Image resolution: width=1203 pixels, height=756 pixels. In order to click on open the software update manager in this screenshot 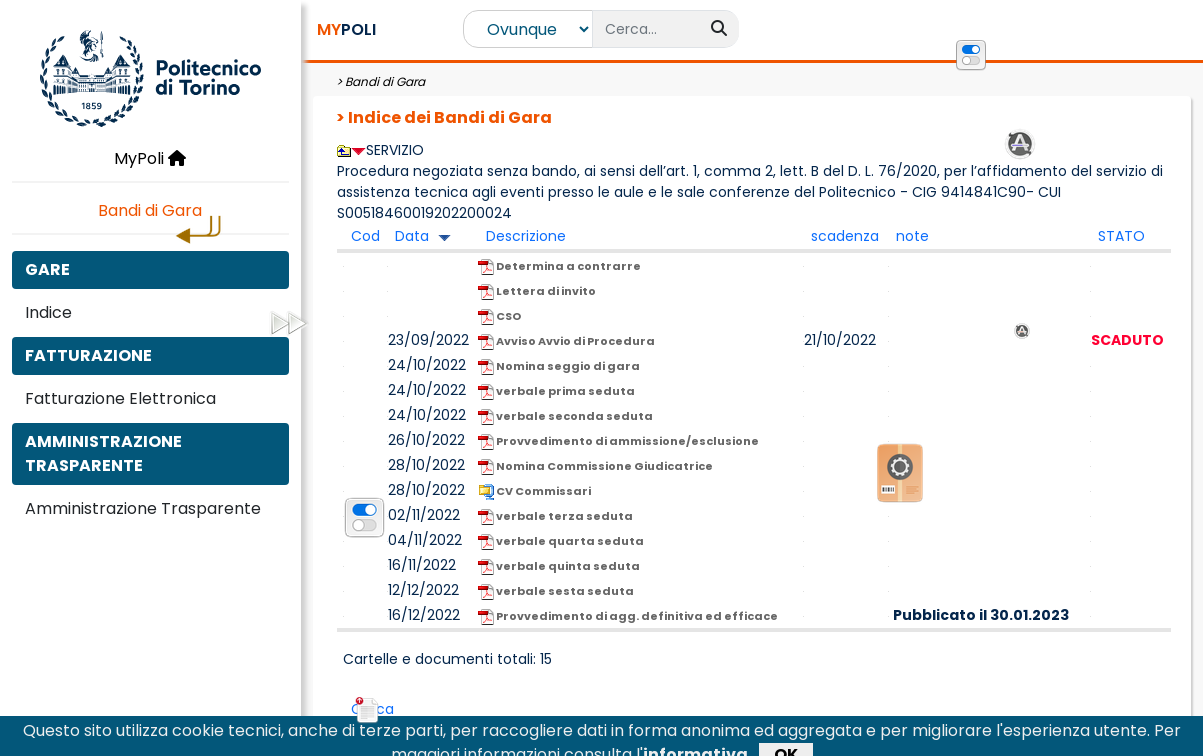, I will do `click(1020, 144)`.